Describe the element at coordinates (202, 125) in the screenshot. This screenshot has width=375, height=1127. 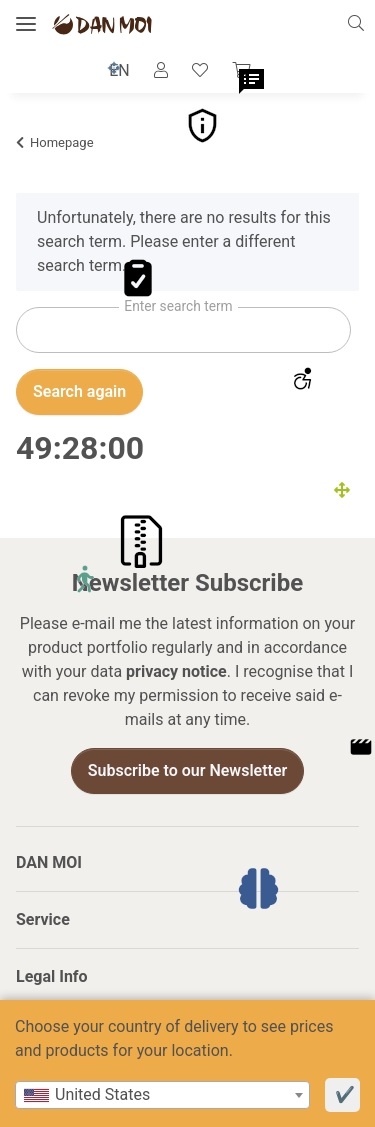
I see `view privacy policy or security information` at that location.